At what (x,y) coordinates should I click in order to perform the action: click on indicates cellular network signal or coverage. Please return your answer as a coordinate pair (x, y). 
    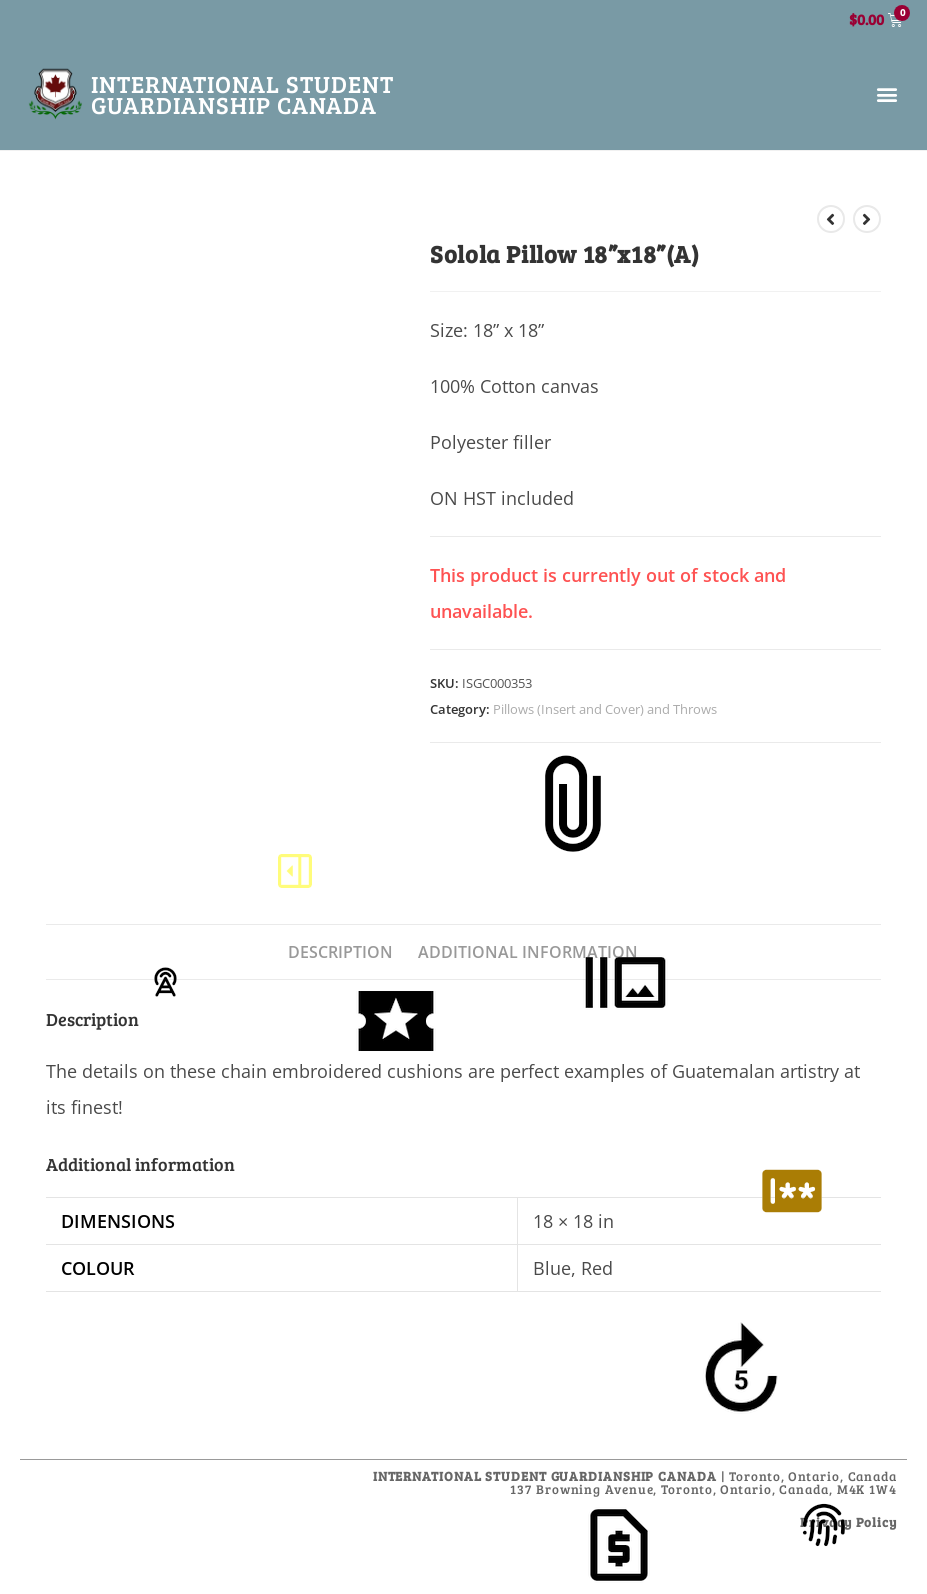
    Looking at the image, I should click on (165, 982).